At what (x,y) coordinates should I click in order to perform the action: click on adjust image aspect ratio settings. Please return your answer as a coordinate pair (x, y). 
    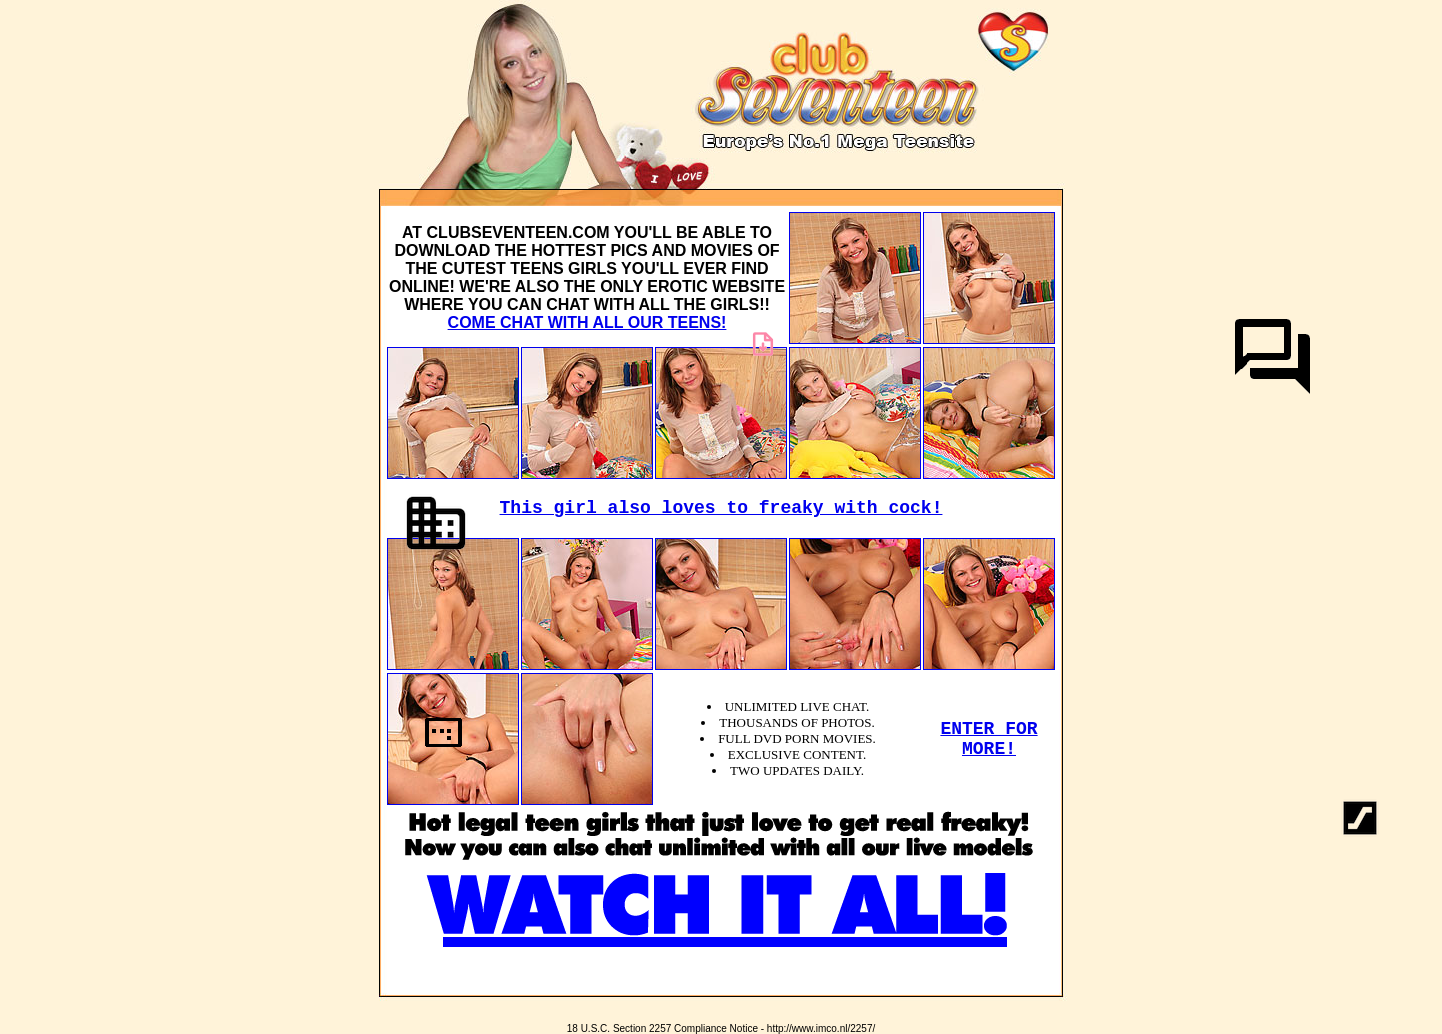
    Looking at the image, I should click on (443, 732).